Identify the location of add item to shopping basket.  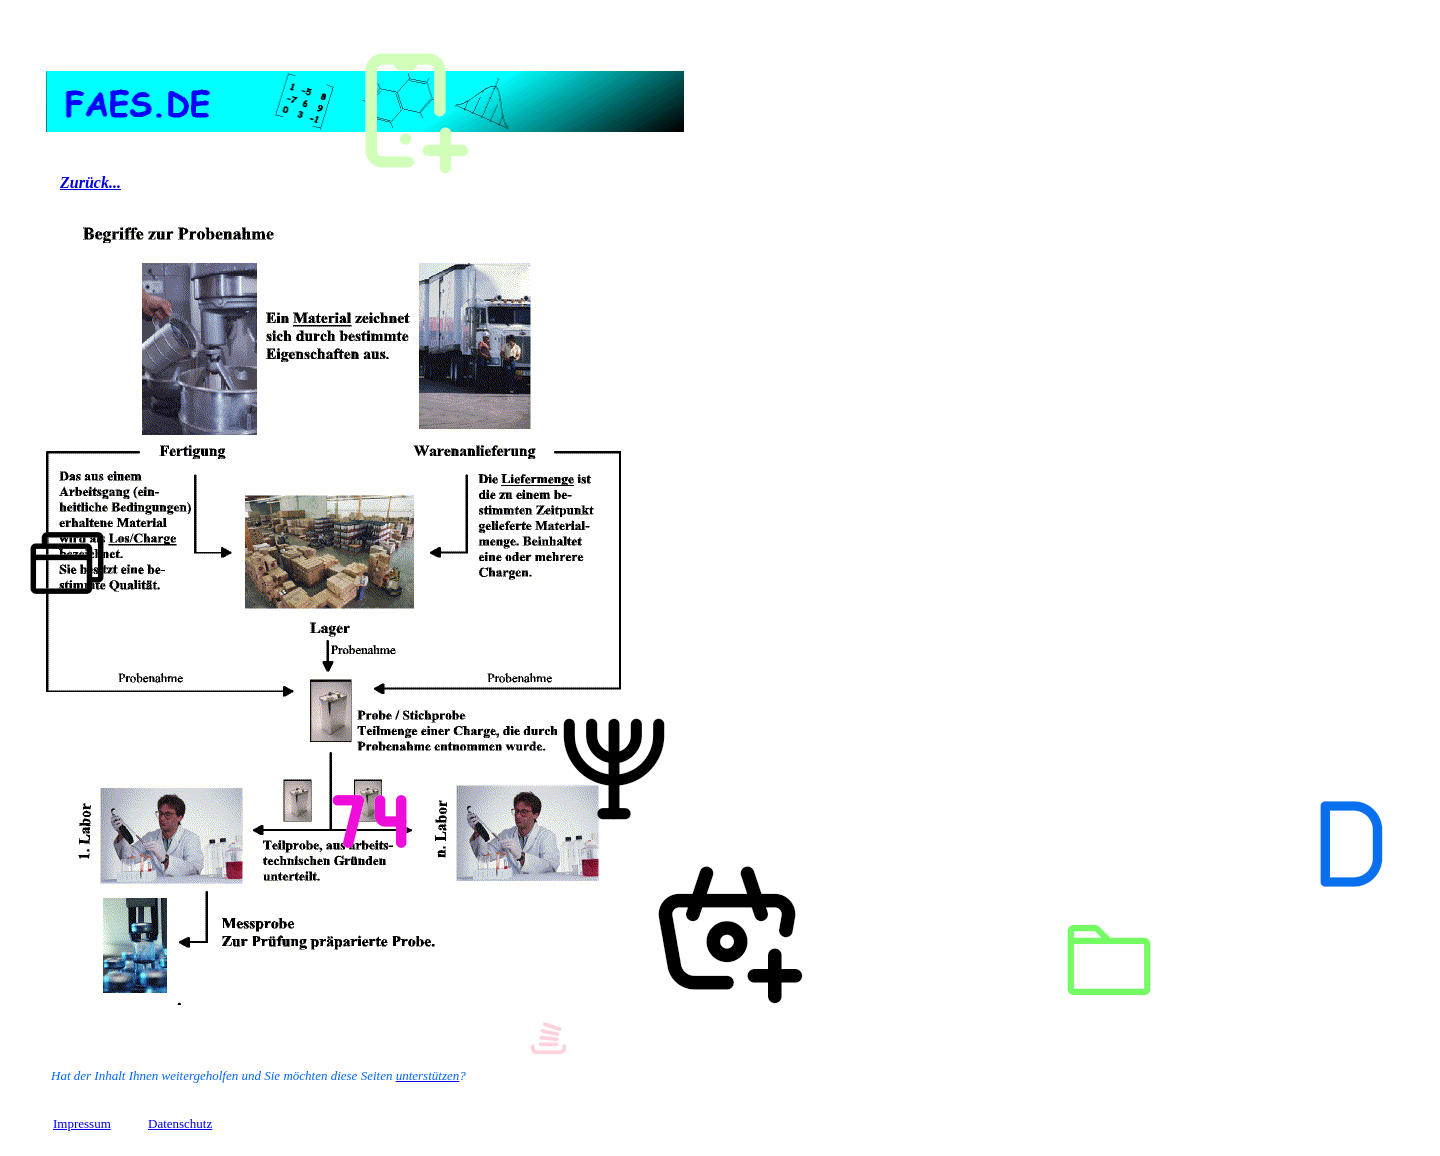
(727, 928).